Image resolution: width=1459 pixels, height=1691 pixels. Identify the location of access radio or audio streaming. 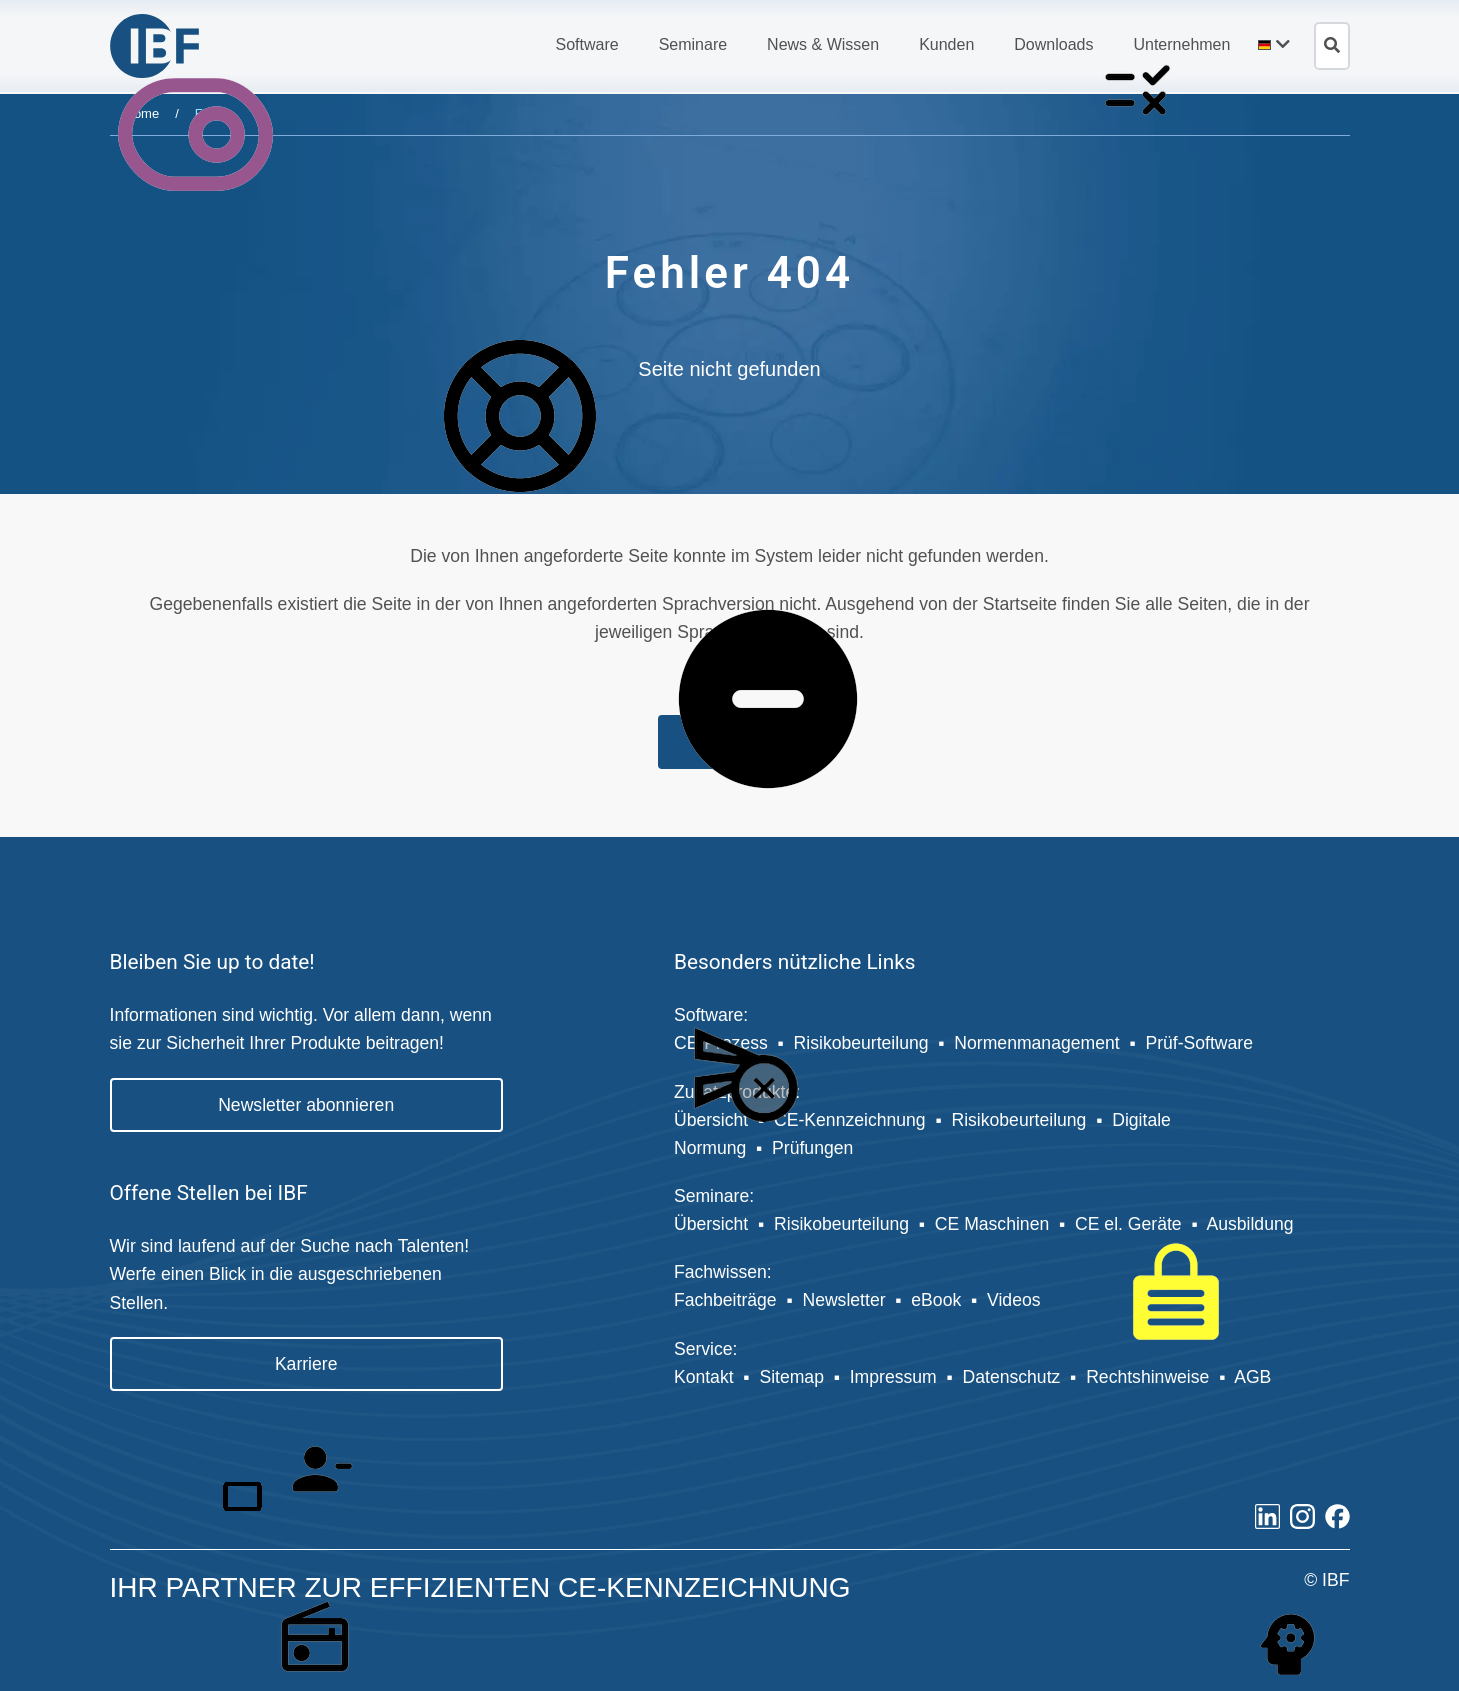
(315, 1638).